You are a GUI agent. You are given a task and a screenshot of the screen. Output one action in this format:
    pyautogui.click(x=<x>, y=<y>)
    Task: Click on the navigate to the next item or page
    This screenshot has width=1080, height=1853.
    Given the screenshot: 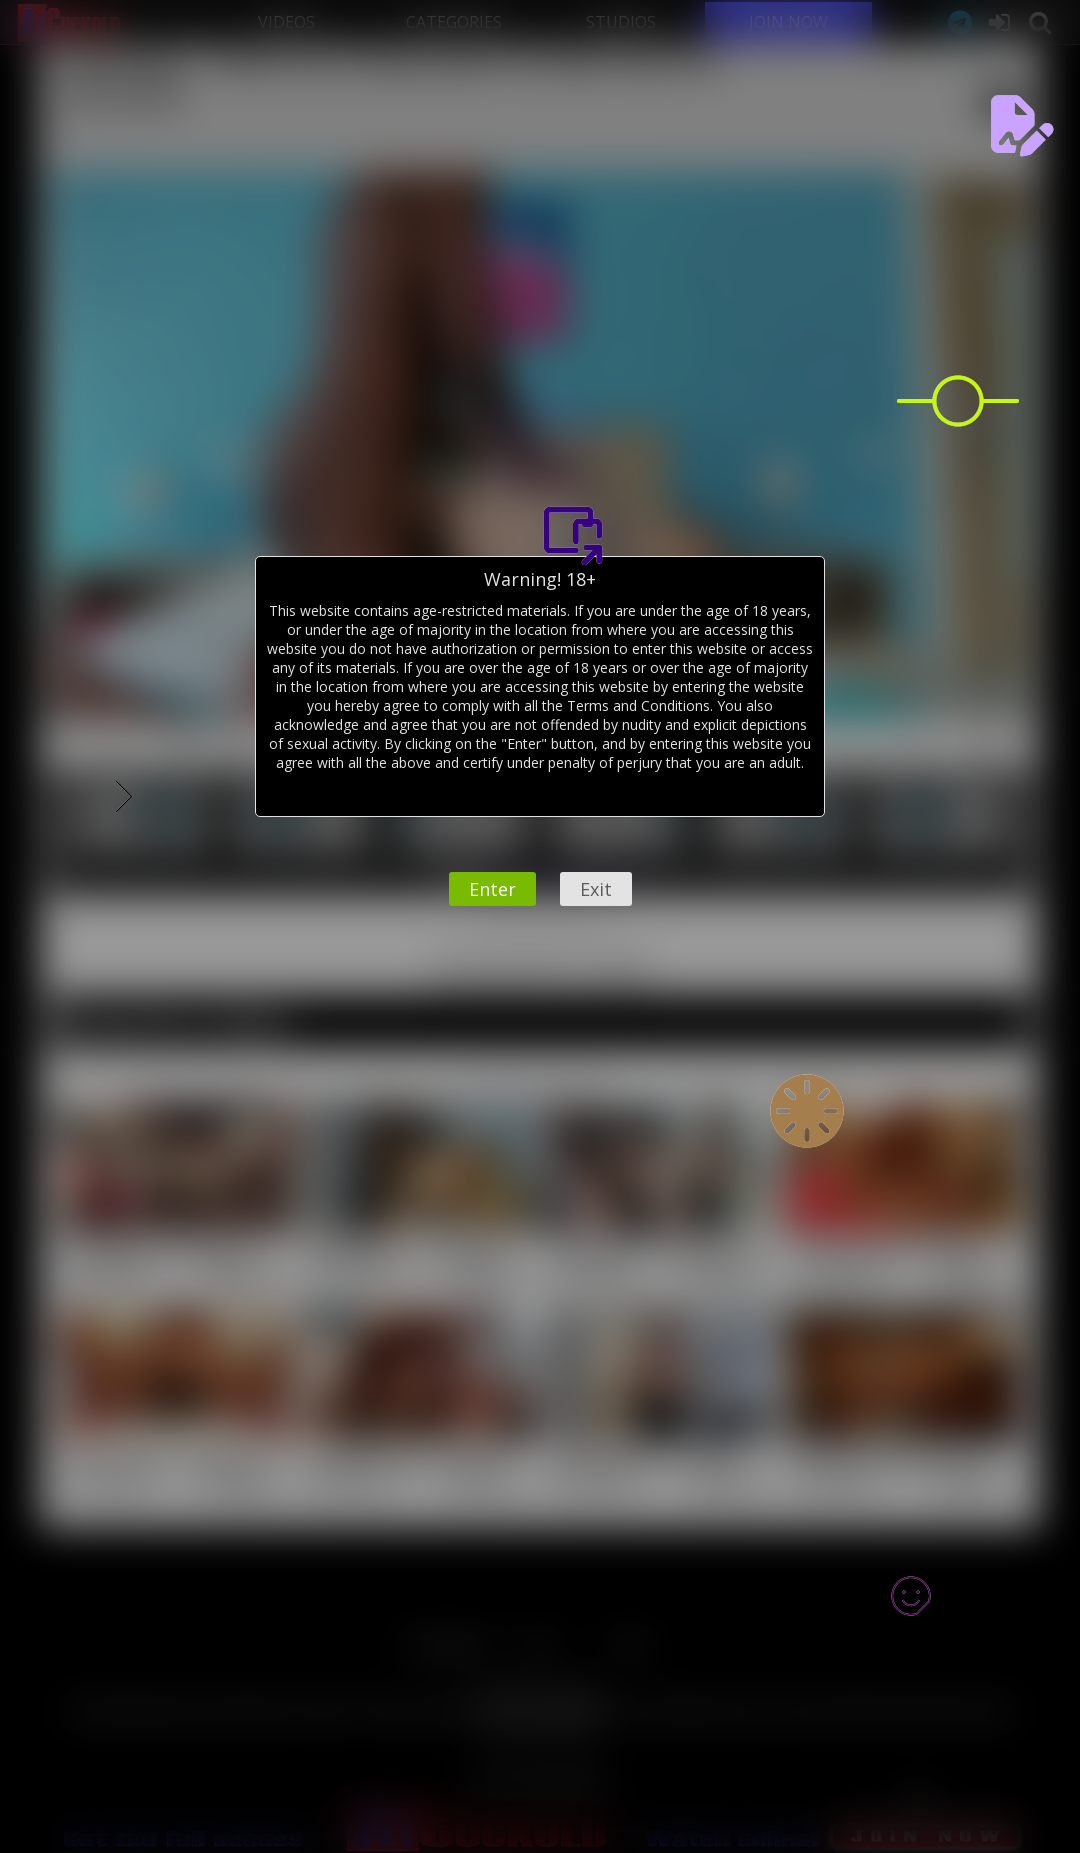 What is the action you would take?
    pyautogui.click(x=122, y=796)
    